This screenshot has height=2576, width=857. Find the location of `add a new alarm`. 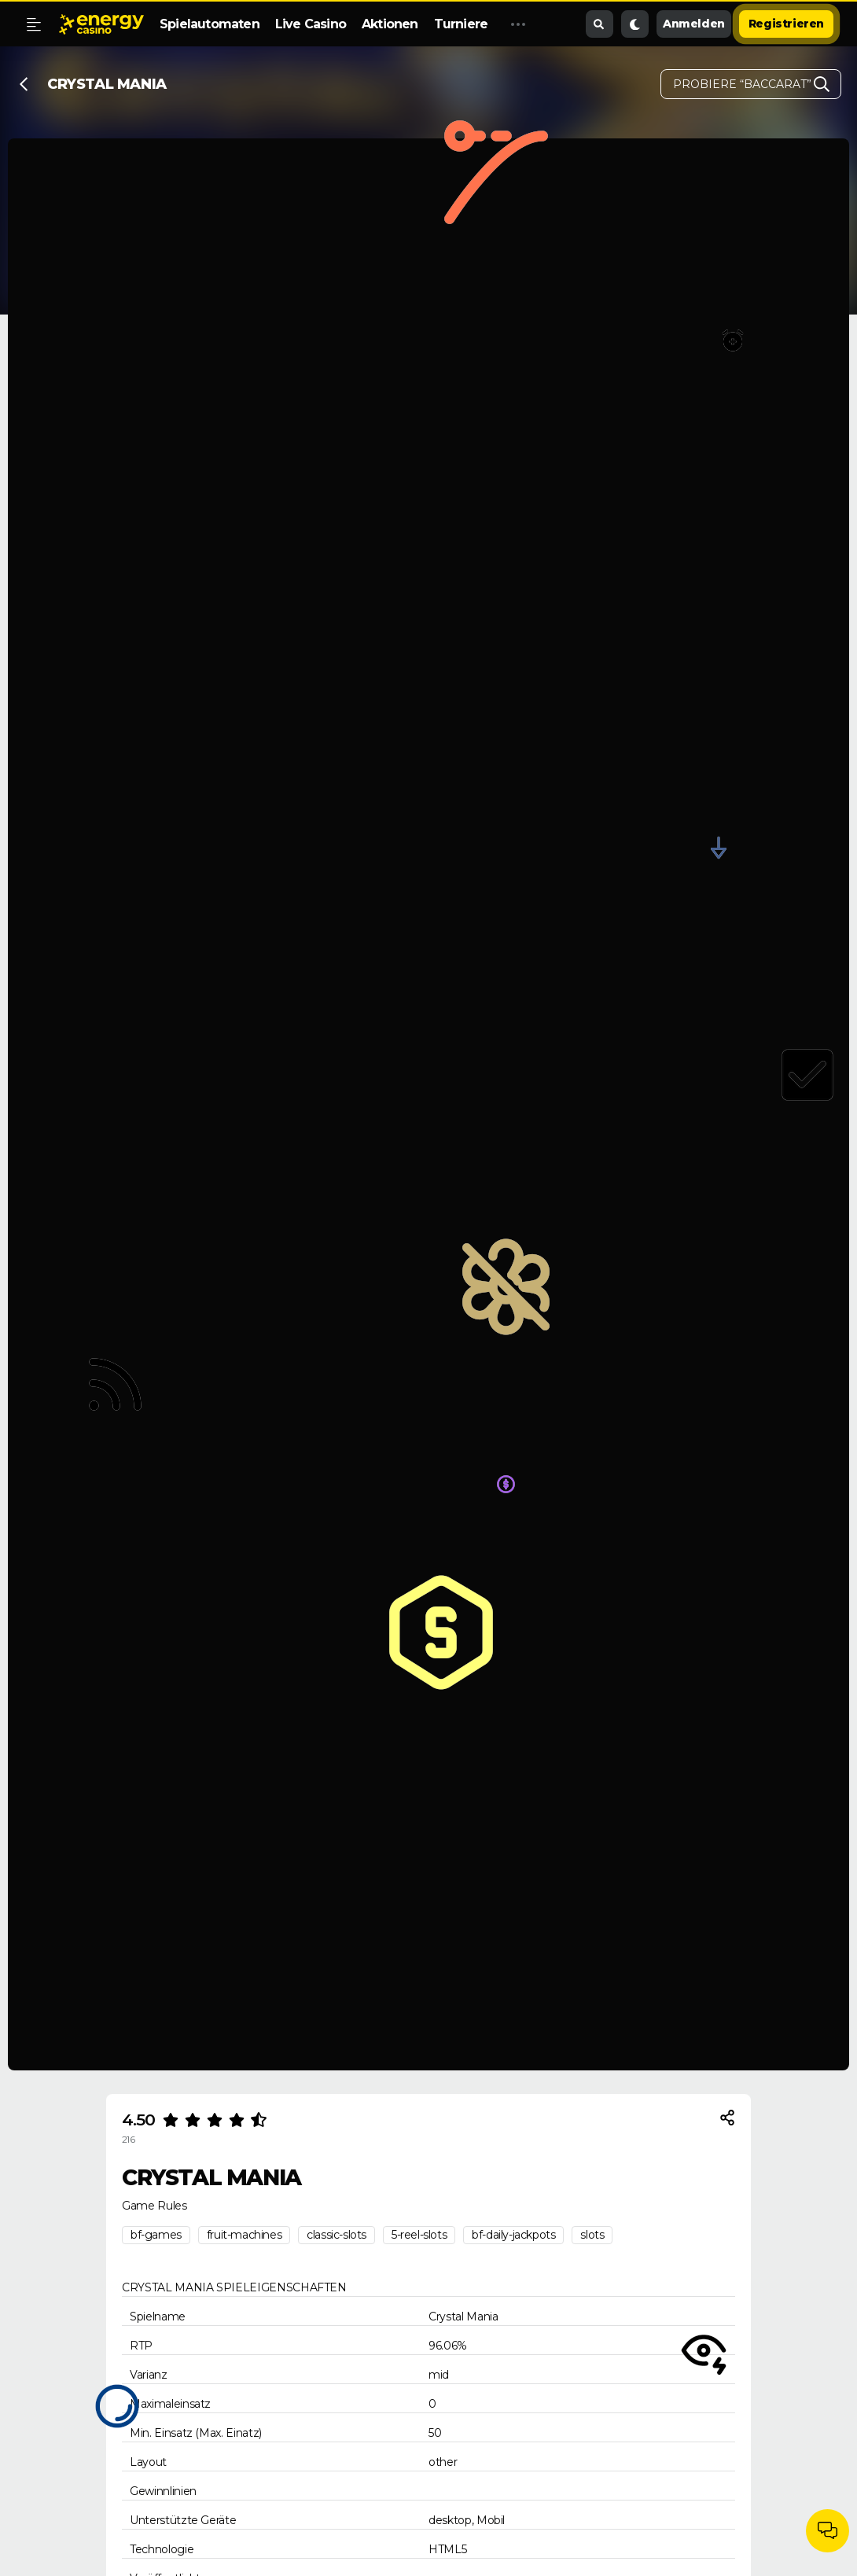

add a new alarm is located at coordinates (733, 340).